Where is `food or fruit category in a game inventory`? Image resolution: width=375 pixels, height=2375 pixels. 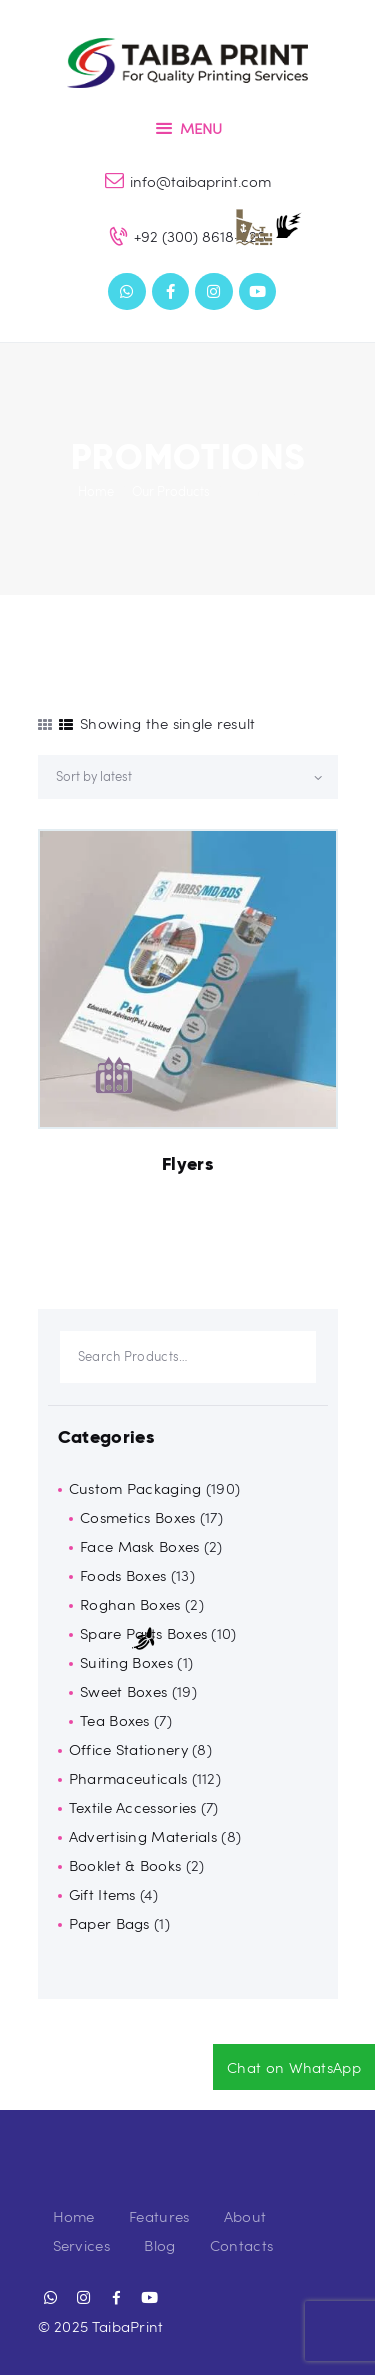 food or fruit category in a game inventory is located at coordinates (143, 1638).